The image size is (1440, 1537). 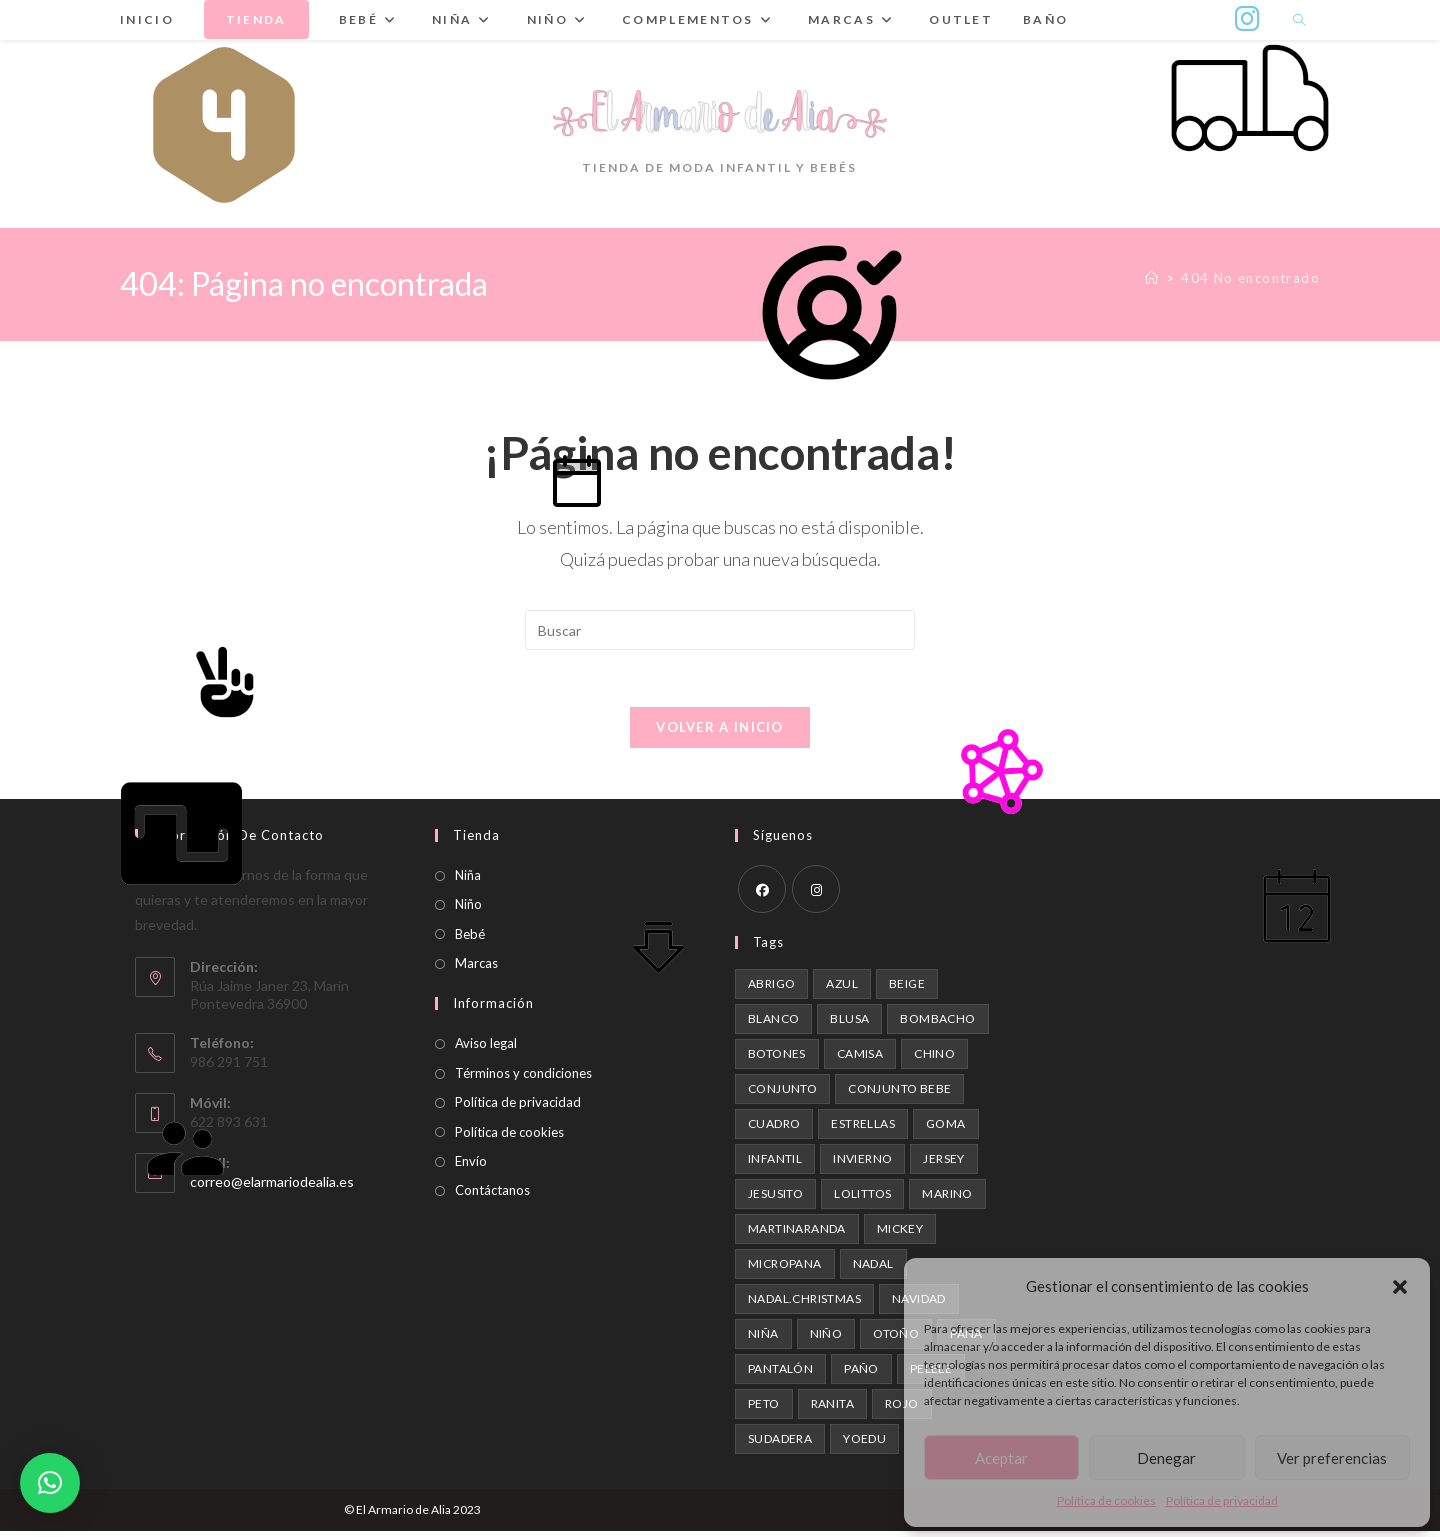 What do you see at coordinates (577, 483) in the screenshot?
I see `view or open calendar` at bounding box center [577, 483].